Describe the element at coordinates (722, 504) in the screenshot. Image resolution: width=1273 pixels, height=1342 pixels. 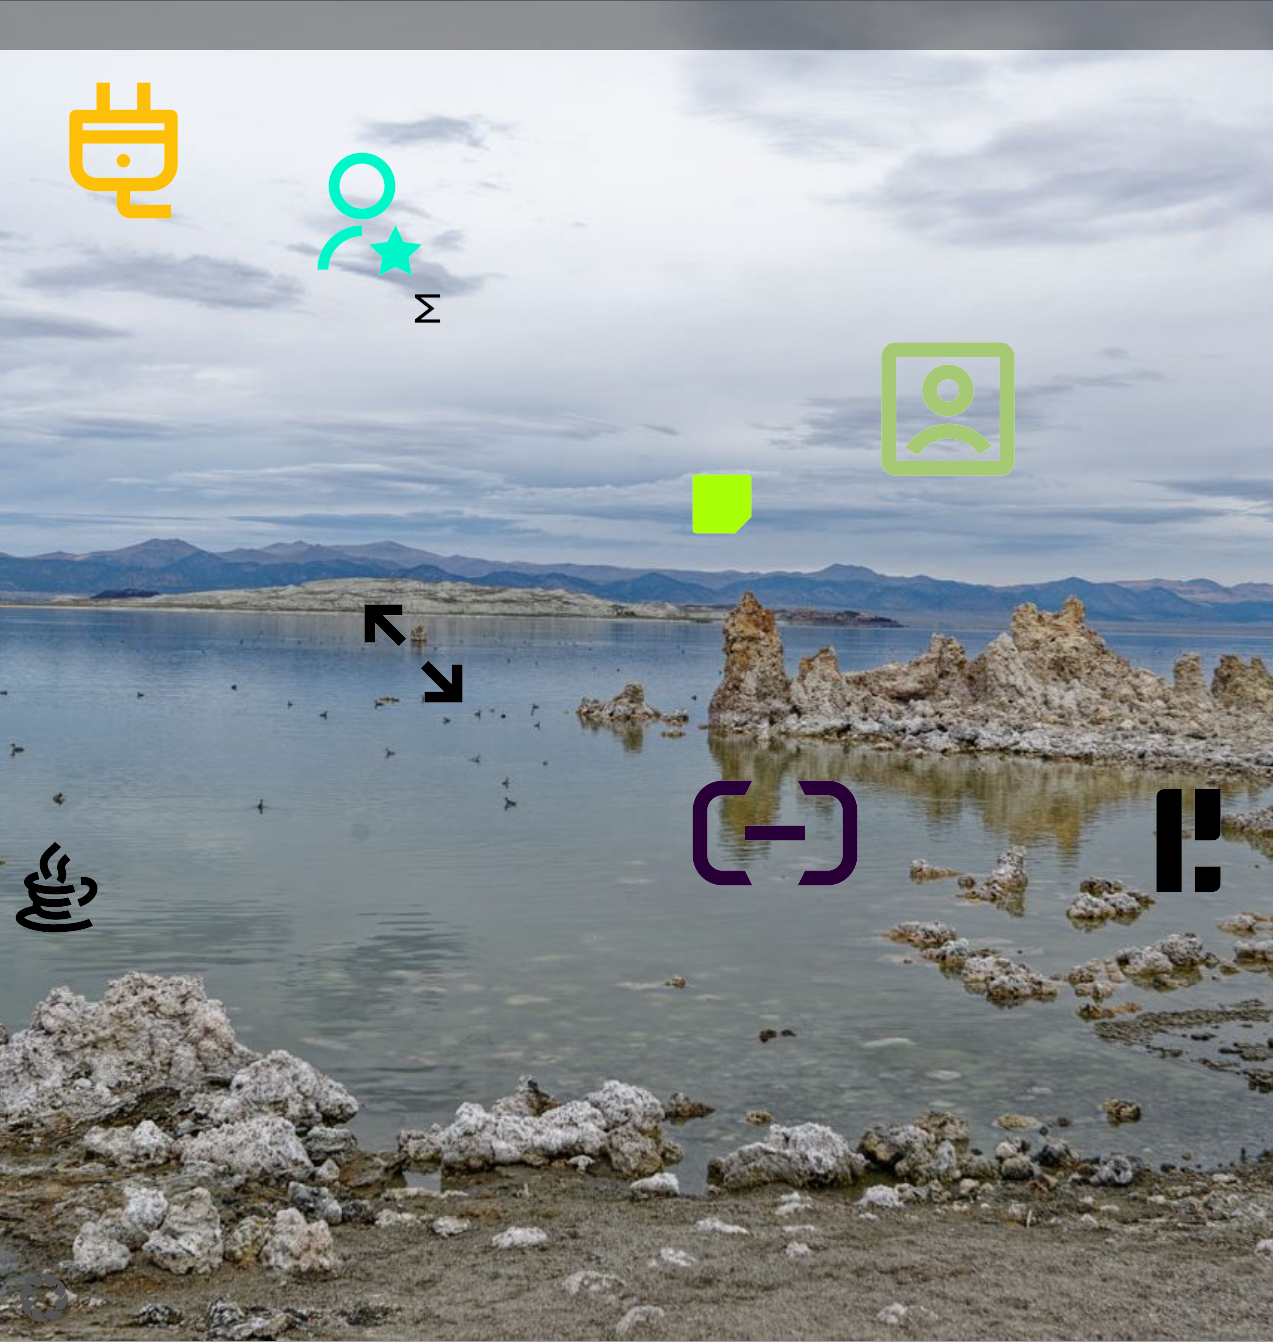
I see `create a new sticky note` at that location.